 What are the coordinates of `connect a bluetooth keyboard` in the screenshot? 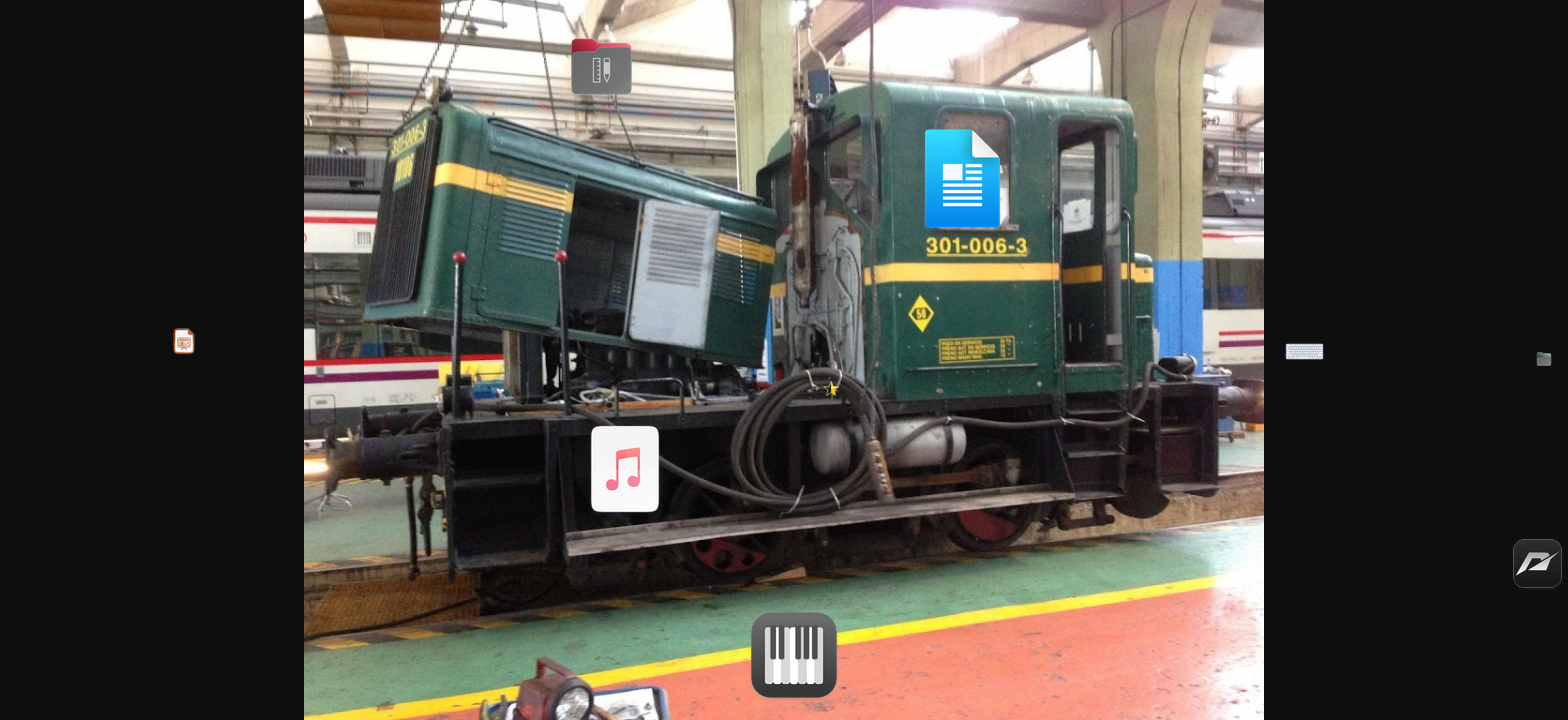 It's located at (1304, 351).